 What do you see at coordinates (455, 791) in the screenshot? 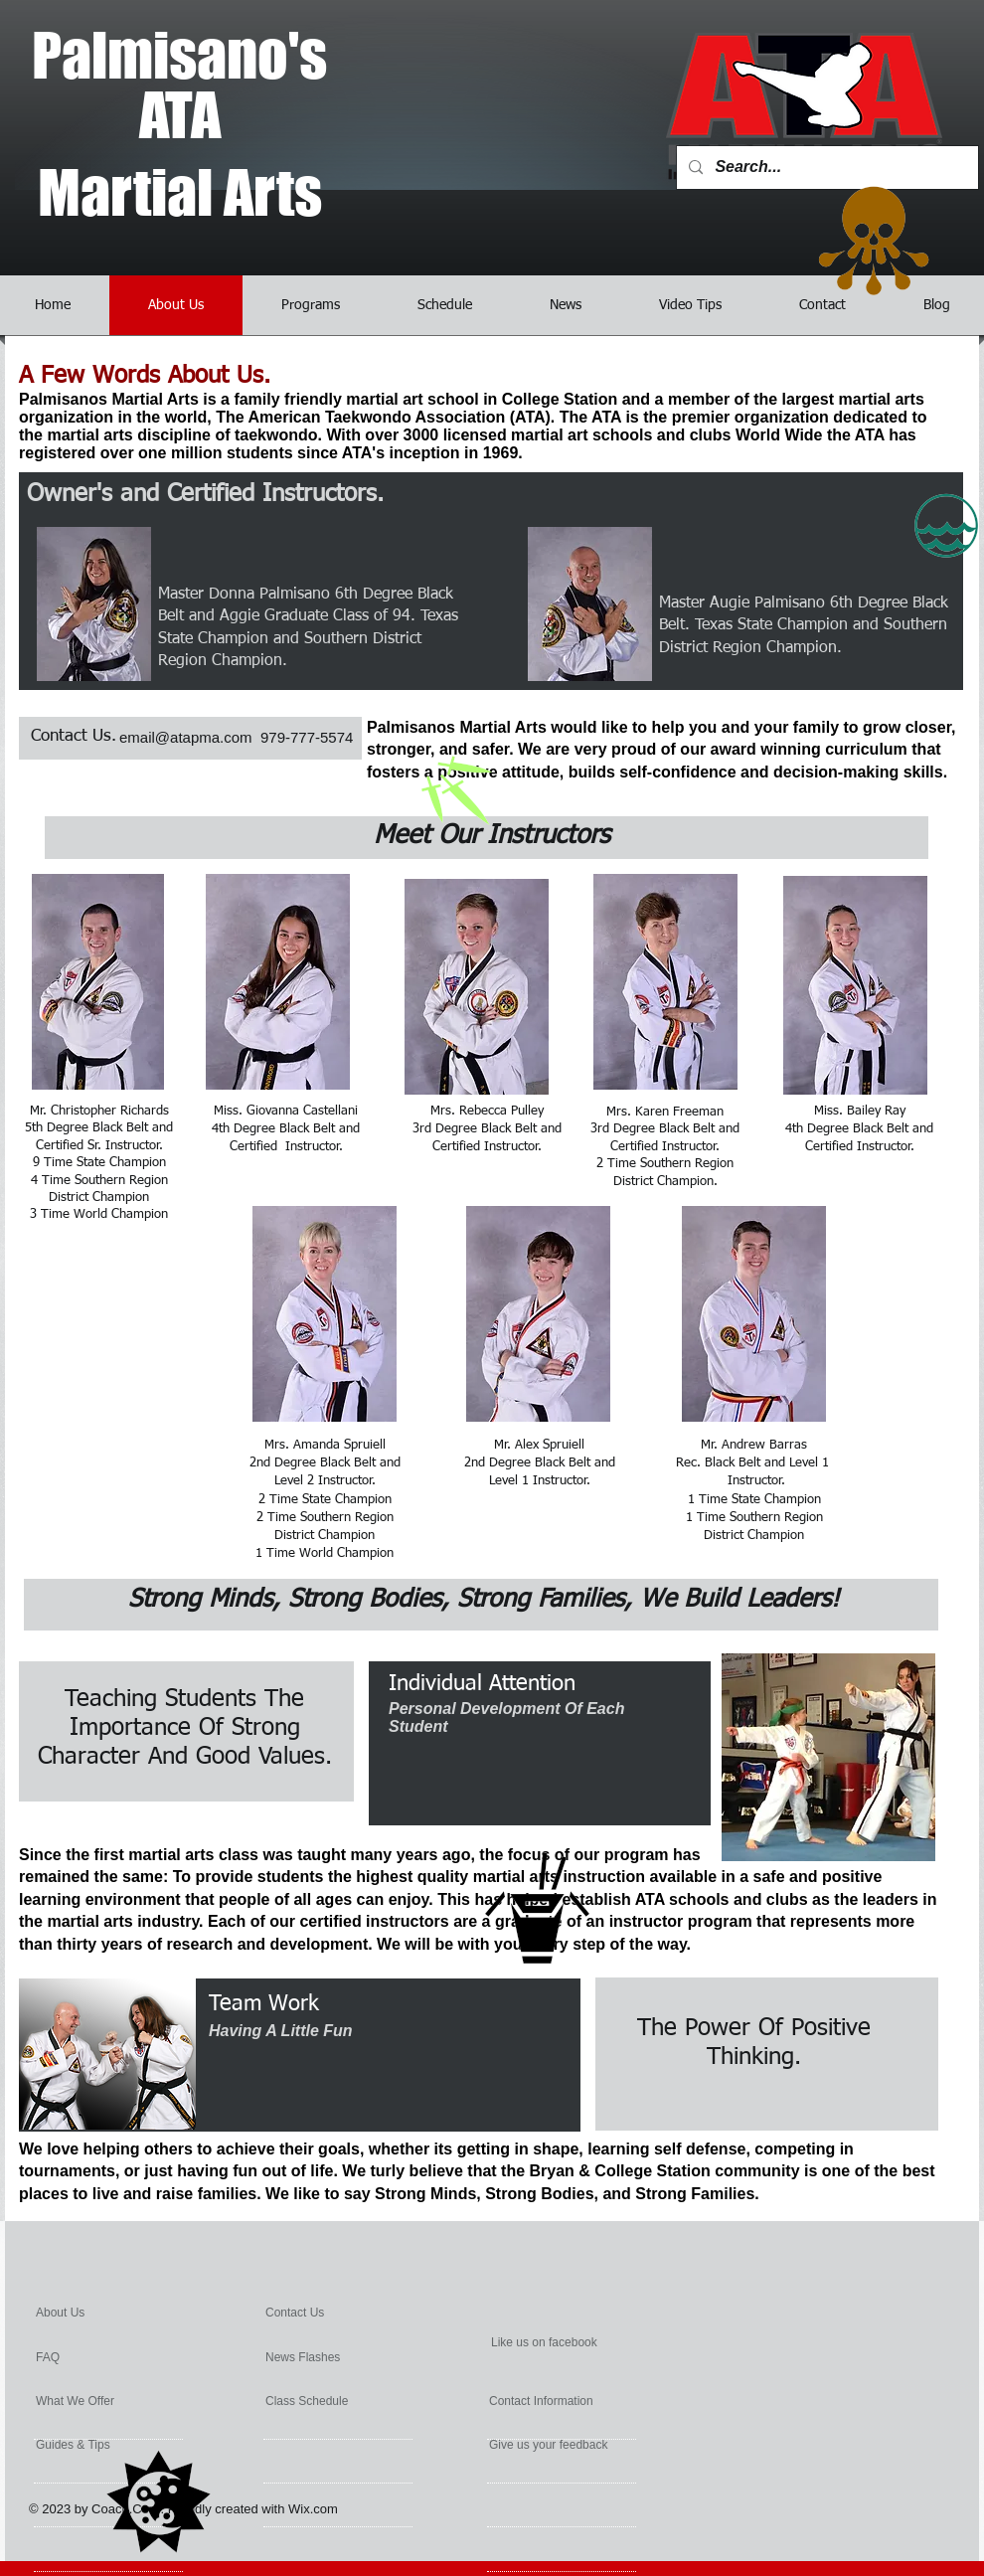
I see `assassin or rogue character class icon` at bounding box center [455, 791].